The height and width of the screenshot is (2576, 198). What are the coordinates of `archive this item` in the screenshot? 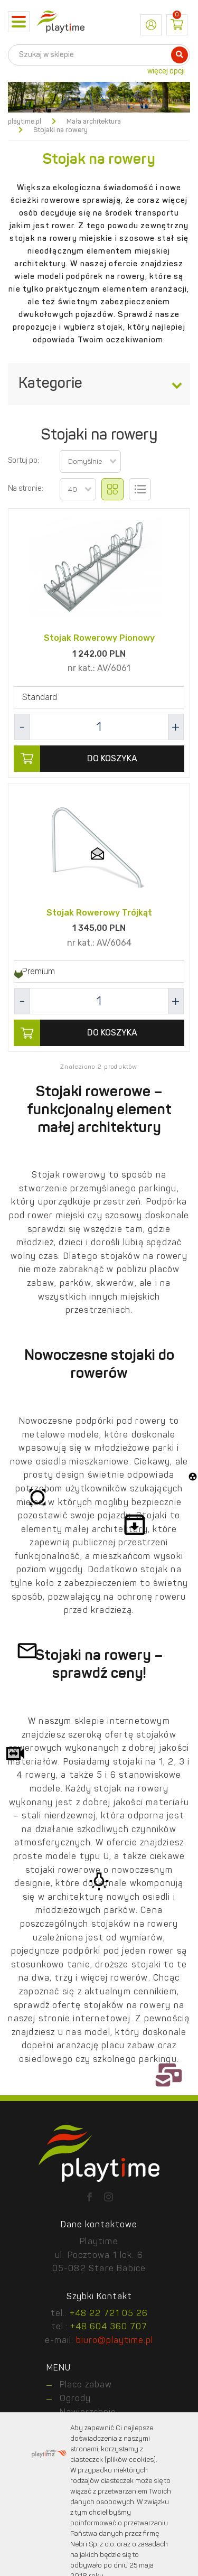 It's located at (135, 1525).